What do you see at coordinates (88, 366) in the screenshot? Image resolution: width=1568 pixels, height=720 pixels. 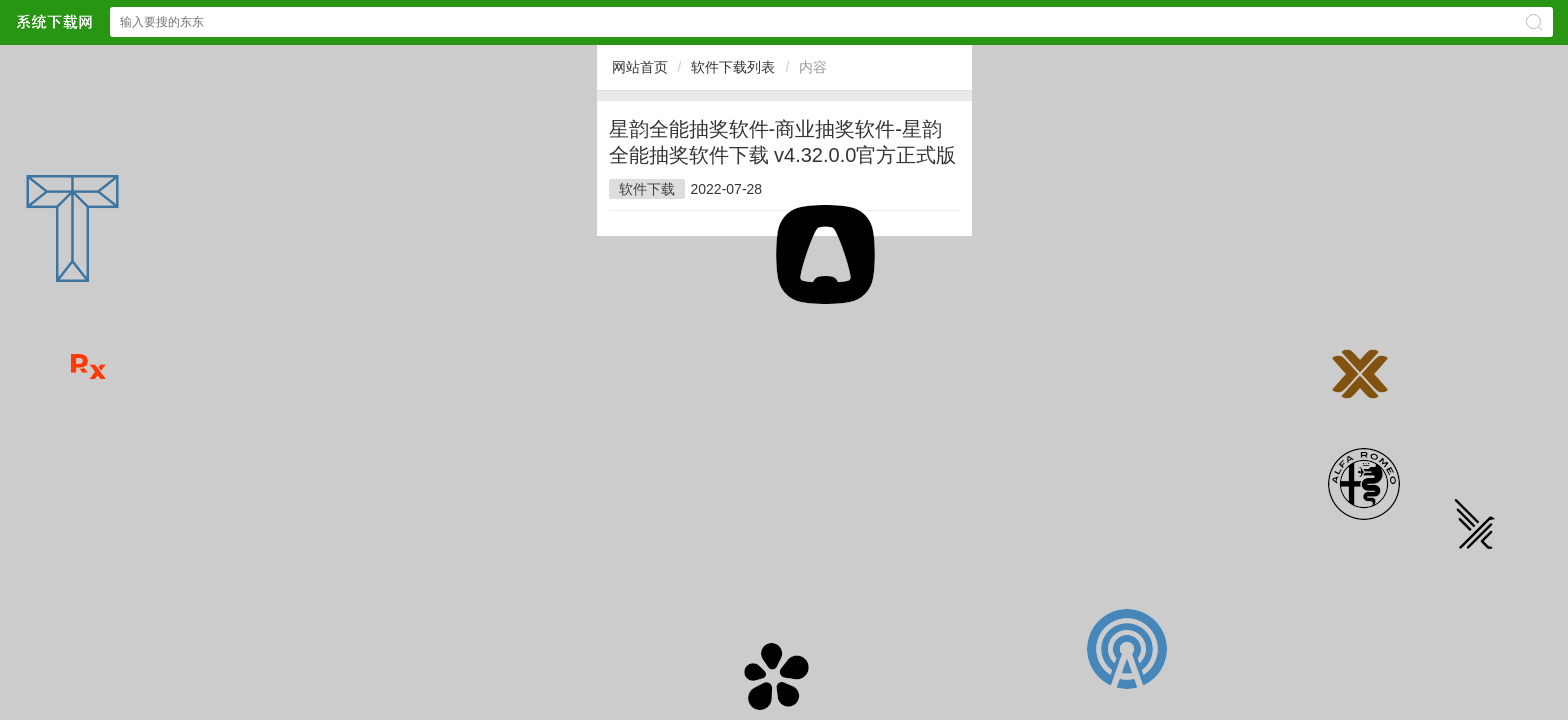 I see `open Reactive Resume app` at bounding box center [88, 366].